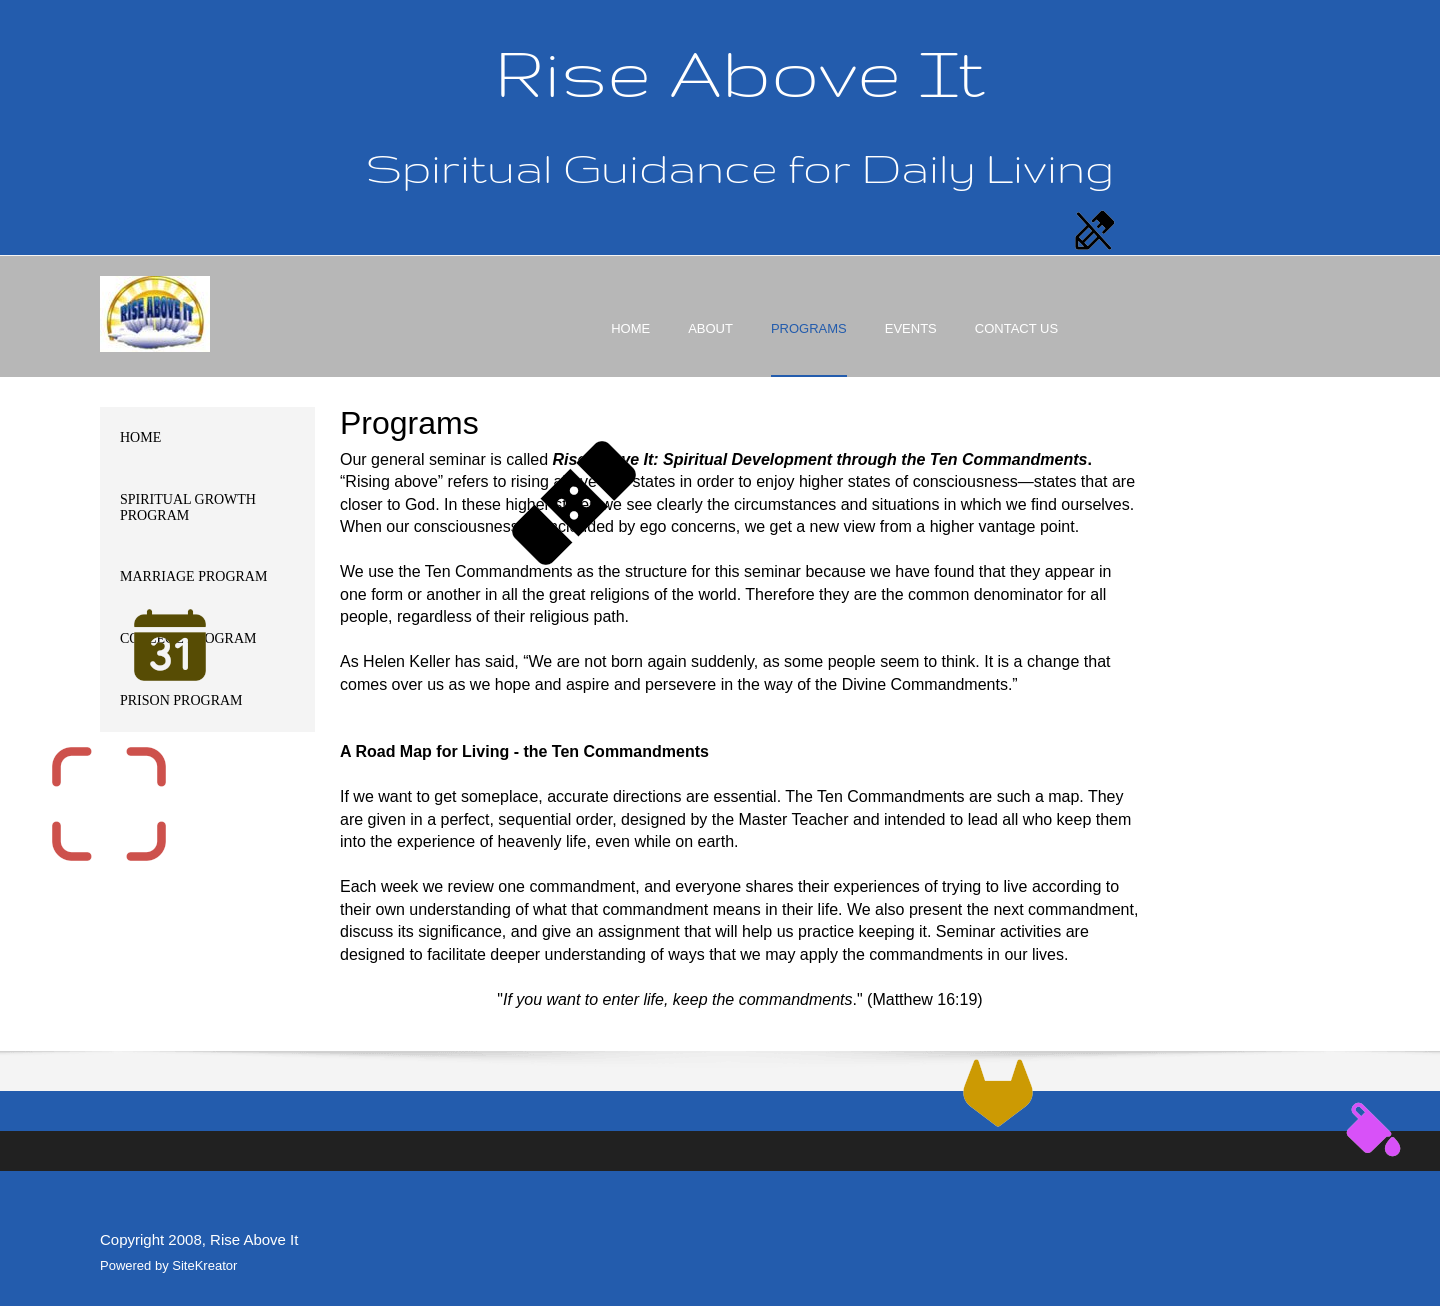 Image resolution: width=1440 pixels, height=1306 pixels. Describe the element at coordinates (1094, 231) in the screenshot. I see `editing is disabled` at that location.